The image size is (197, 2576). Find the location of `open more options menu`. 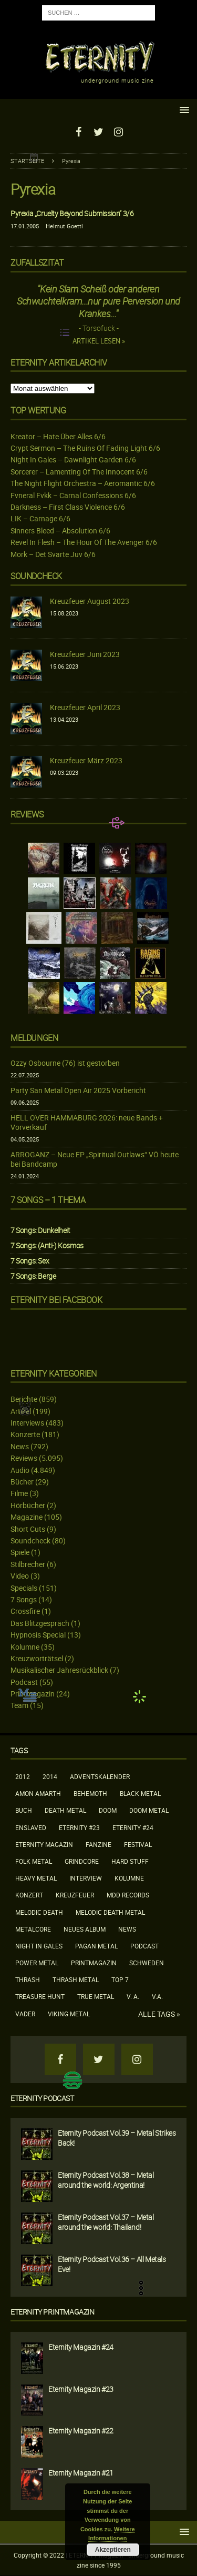

open more options menu is located at coordinates (141, 2288).